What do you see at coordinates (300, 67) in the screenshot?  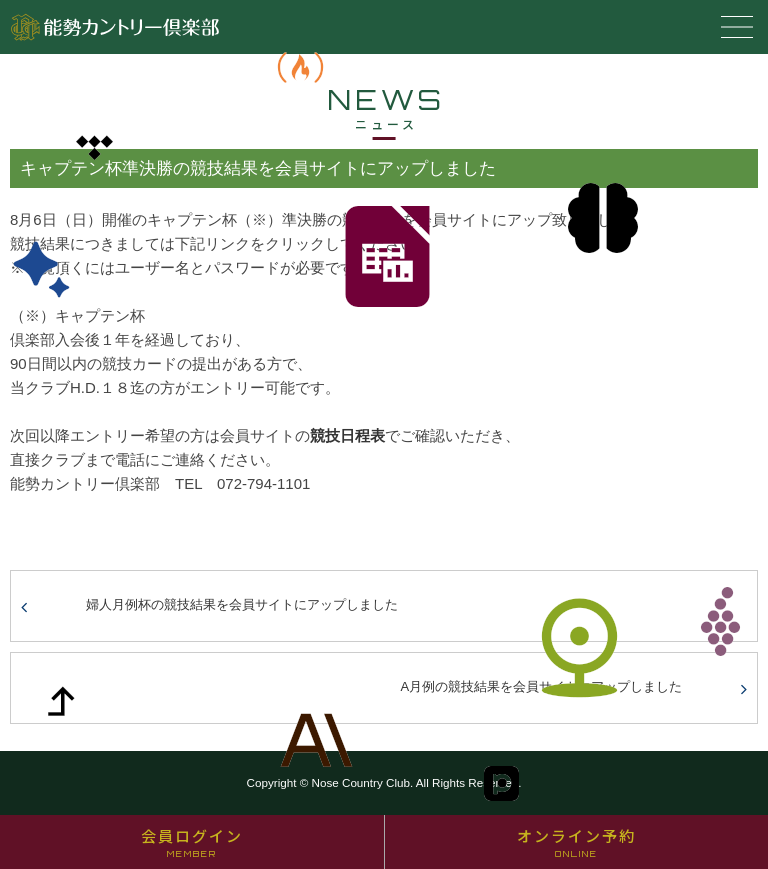 I see `freeCodeCamp logo` at bounding box center [300, 67].